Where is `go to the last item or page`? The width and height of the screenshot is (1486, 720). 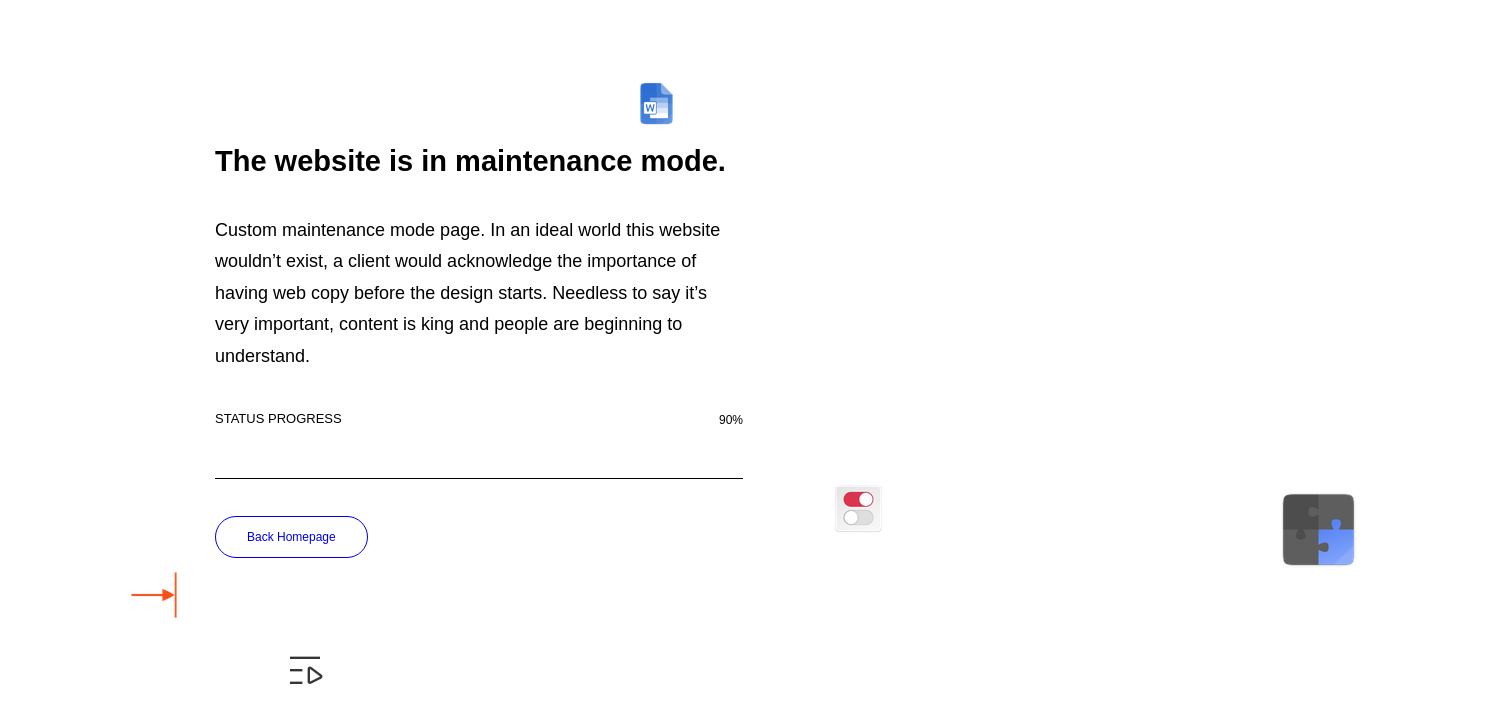 go to the last item or page is located at coordinates (154, 595).